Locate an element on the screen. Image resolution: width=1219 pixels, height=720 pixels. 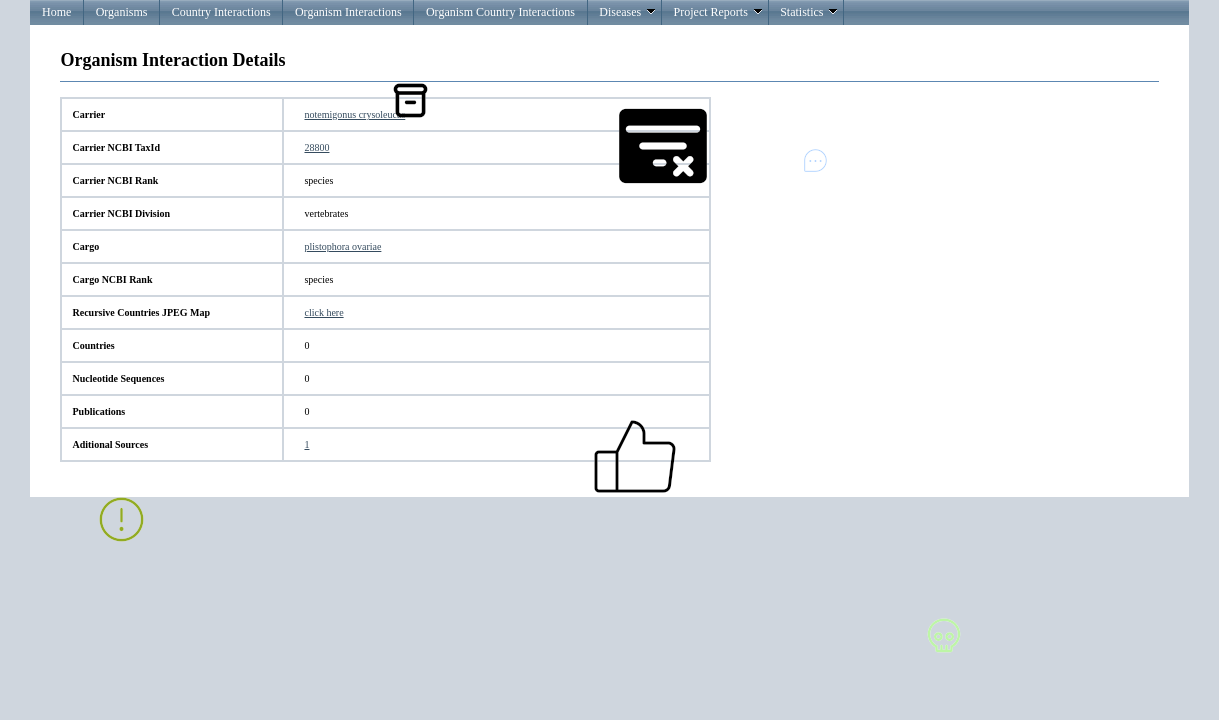
indicates danger or fatal error is located at coordinates (944, 636).